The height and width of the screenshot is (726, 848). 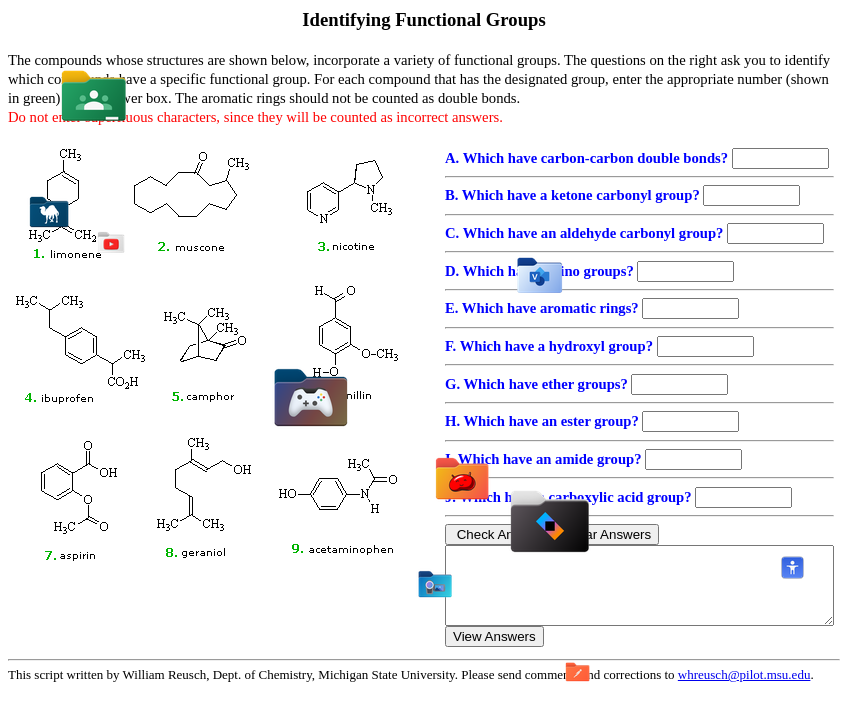 I want to click on folder containing perl scripts or projects, so click(x=49, y=213).